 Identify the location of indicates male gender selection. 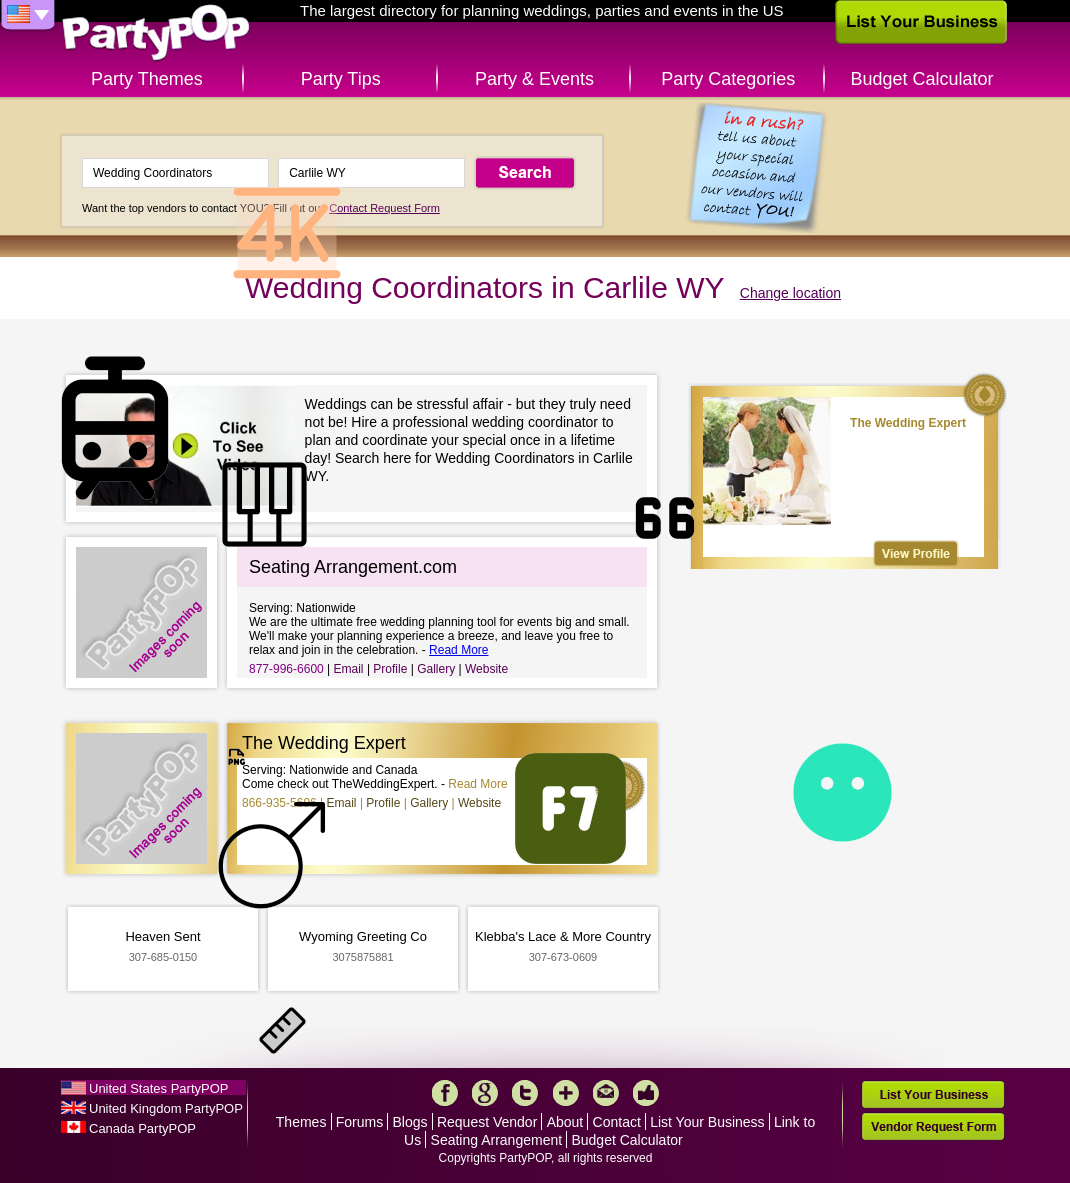
(274, 853).